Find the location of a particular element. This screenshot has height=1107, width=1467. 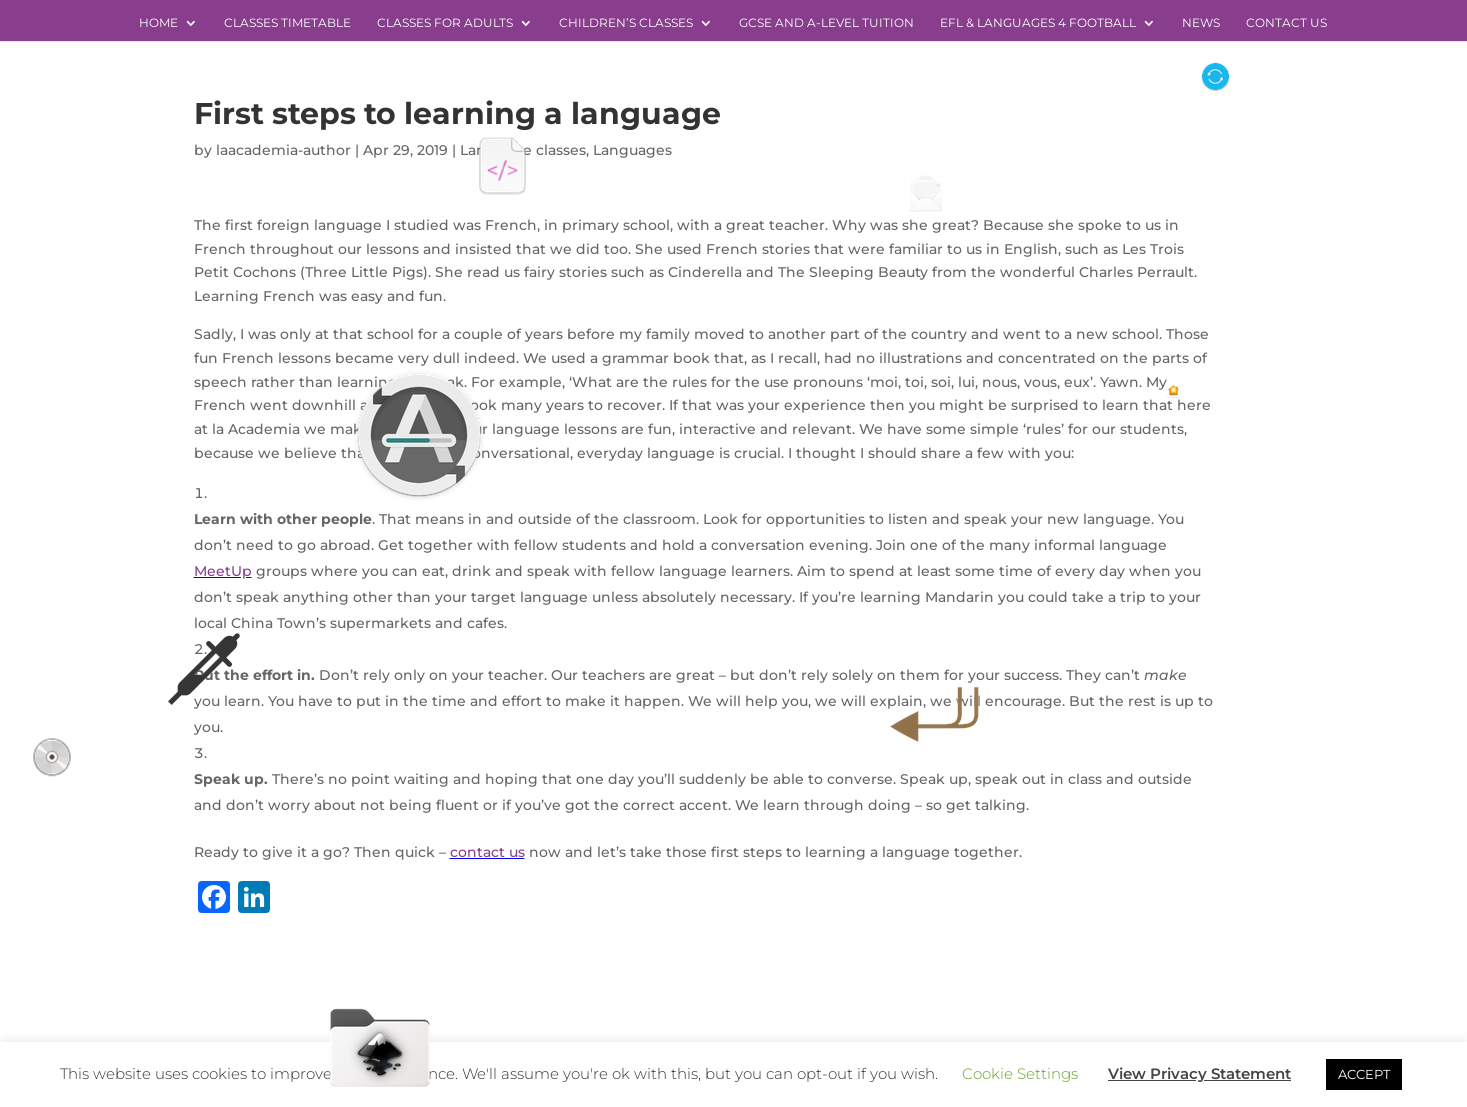

open the home app to control smart home devices is located at coordinates (1173, 390).